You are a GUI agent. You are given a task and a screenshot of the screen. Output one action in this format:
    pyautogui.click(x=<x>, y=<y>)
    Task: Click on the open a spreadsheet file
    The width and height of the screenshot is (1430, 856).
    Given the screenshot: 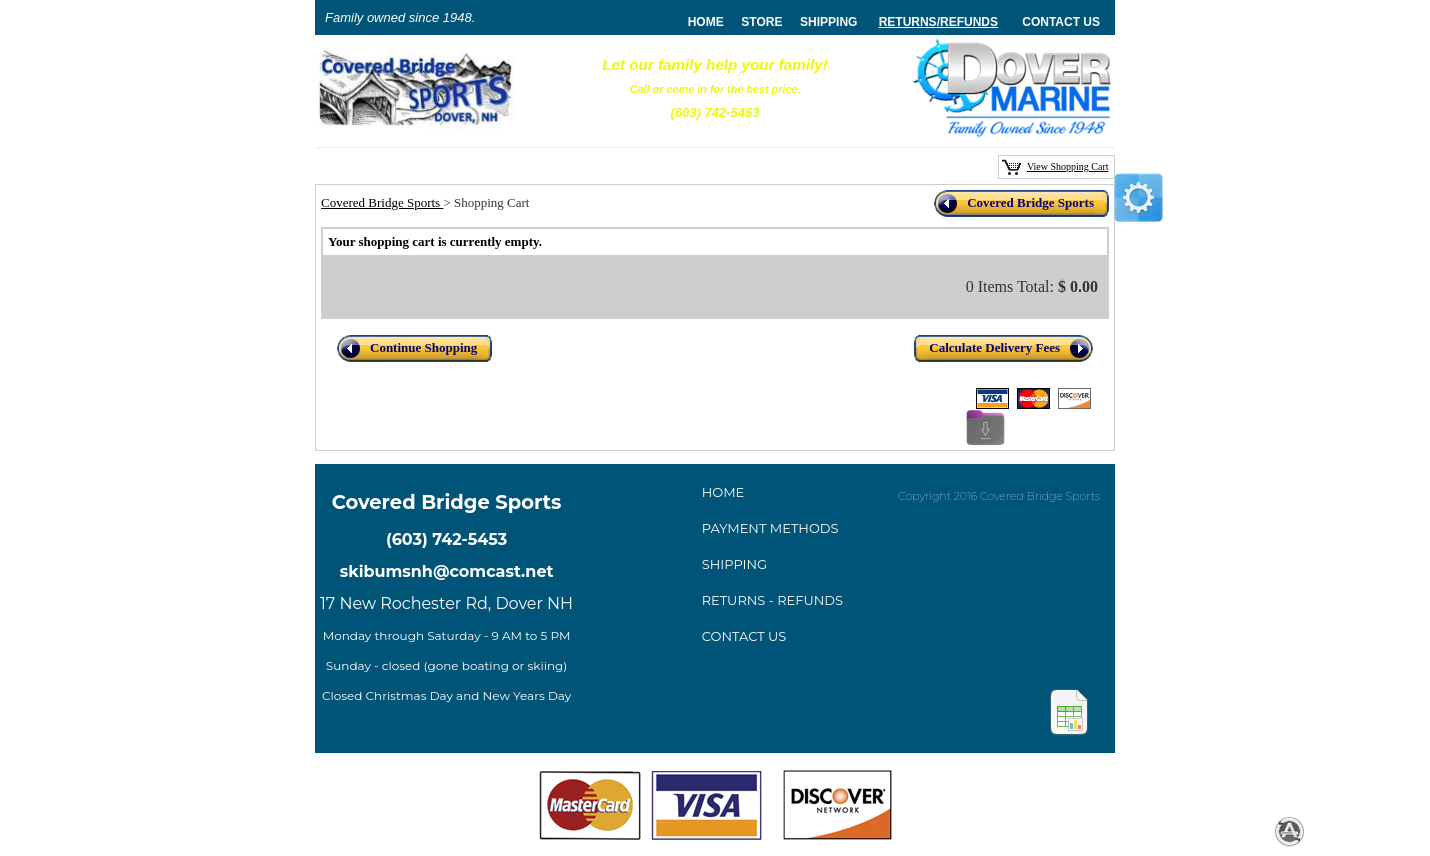 What is the action you would take?
    pyautogui.click(x=1069, y=712)
    